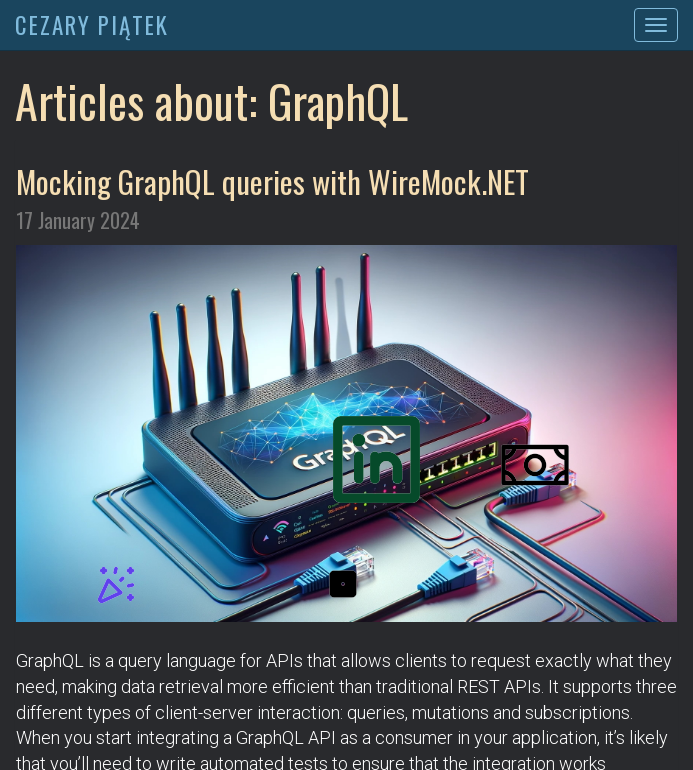 This screenshot has width=693, height=770. What do you see at coordinates (117, 584) in the screenshot?
I see `celebration or success notification` at bounding box center [117, 584].